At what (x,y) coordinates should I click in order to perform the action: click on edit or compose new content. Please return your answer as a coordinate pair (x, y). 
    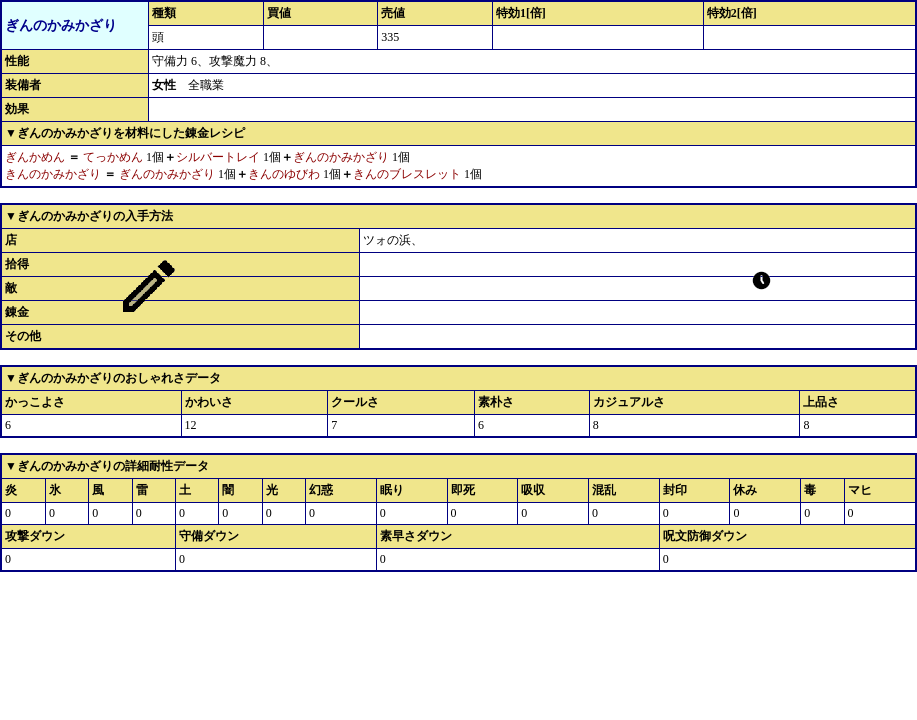
    Looking at the image, I should click on (149, 286).